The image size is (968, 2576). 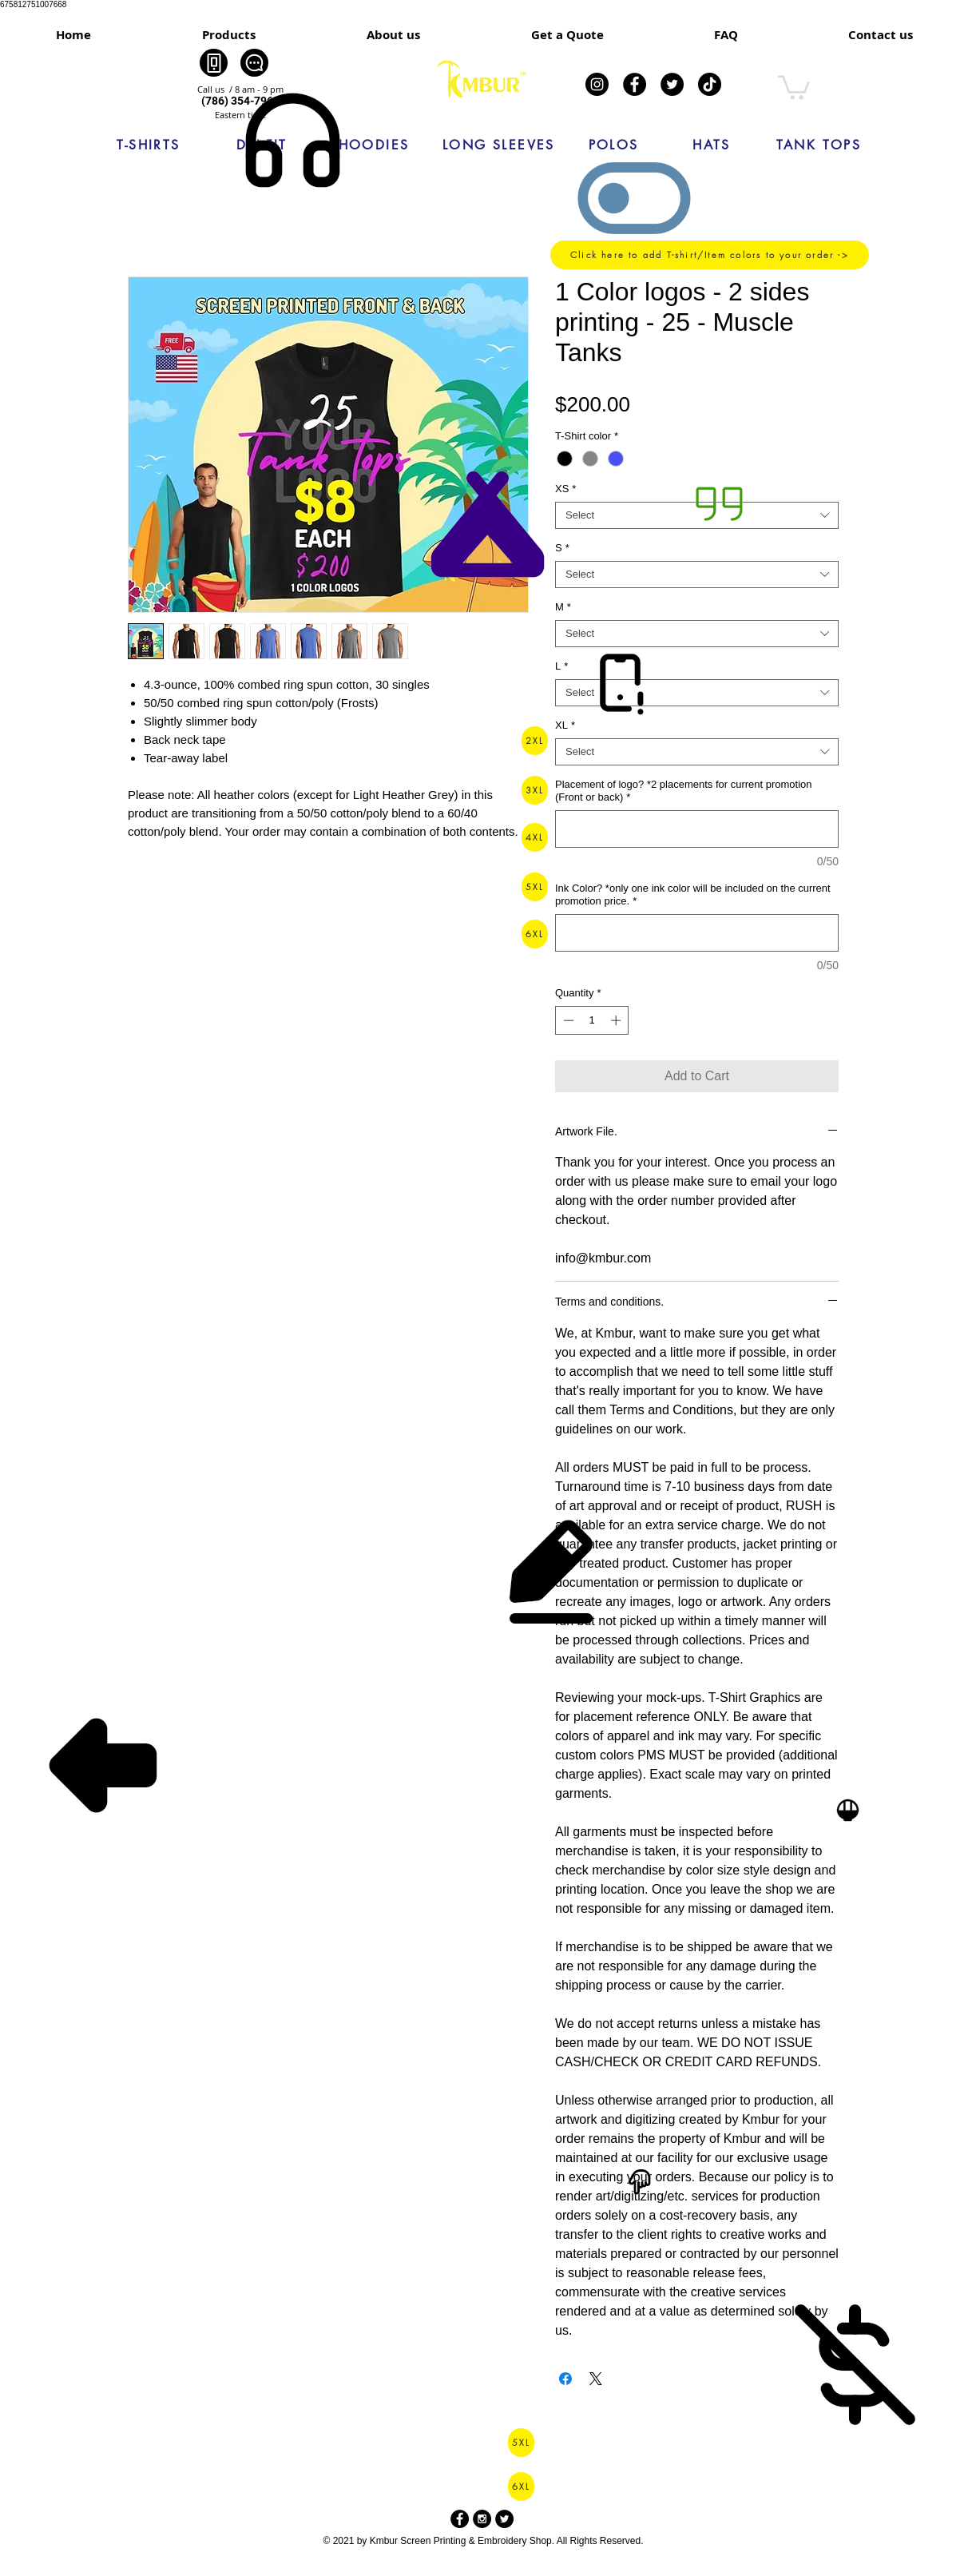 What do you see at coordinates (847, 1810) in the screenshot?
I see `browse asian or rice-based cuisine options` at bounding box center [847, 1810].